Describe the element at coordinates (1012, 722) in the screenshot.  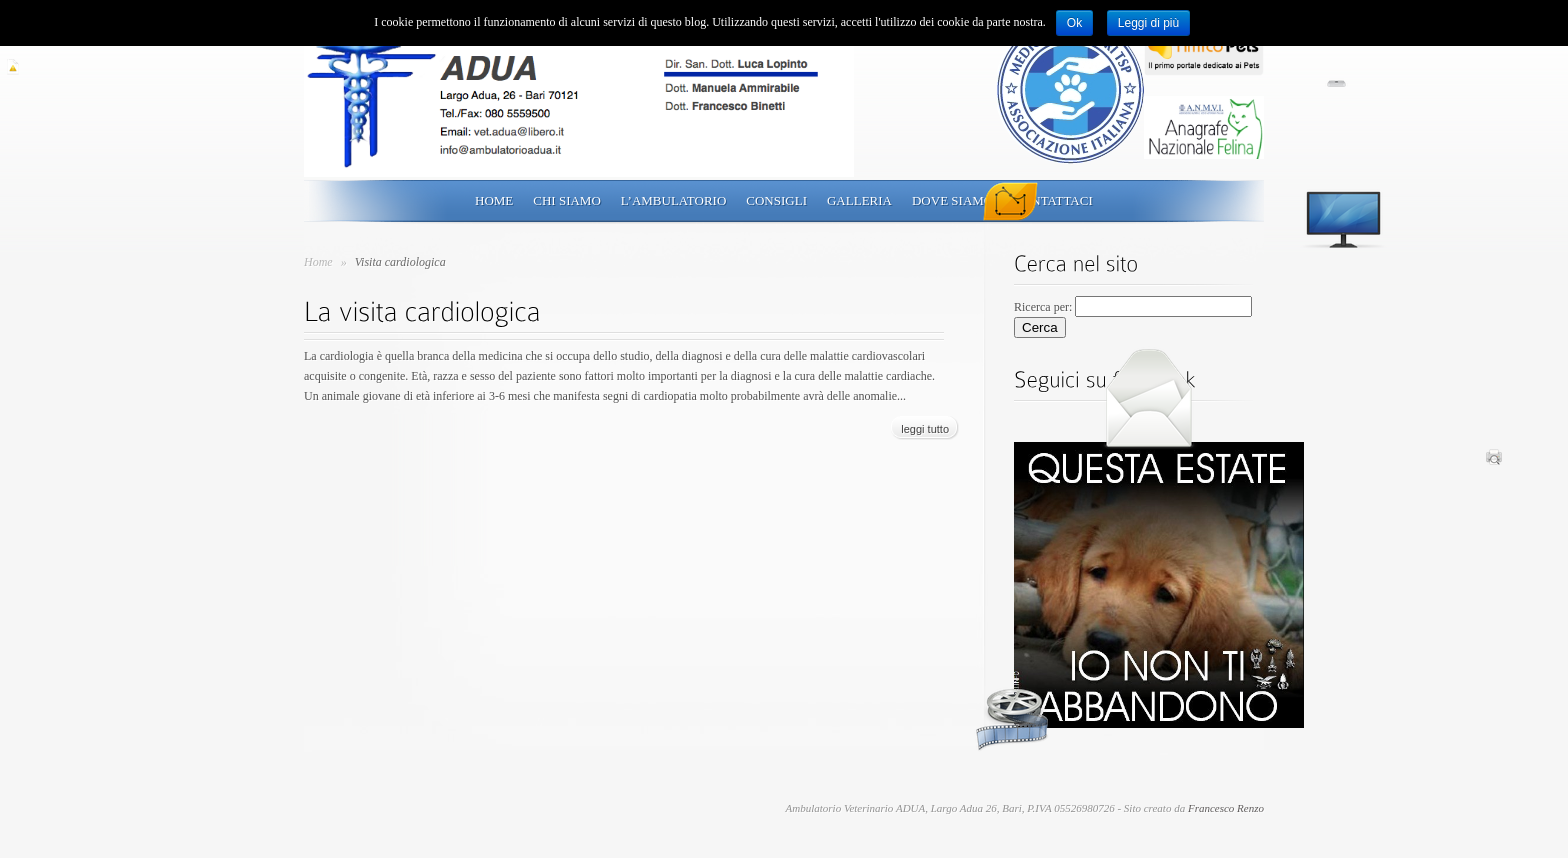
I see `indicates a video file type` at that location.